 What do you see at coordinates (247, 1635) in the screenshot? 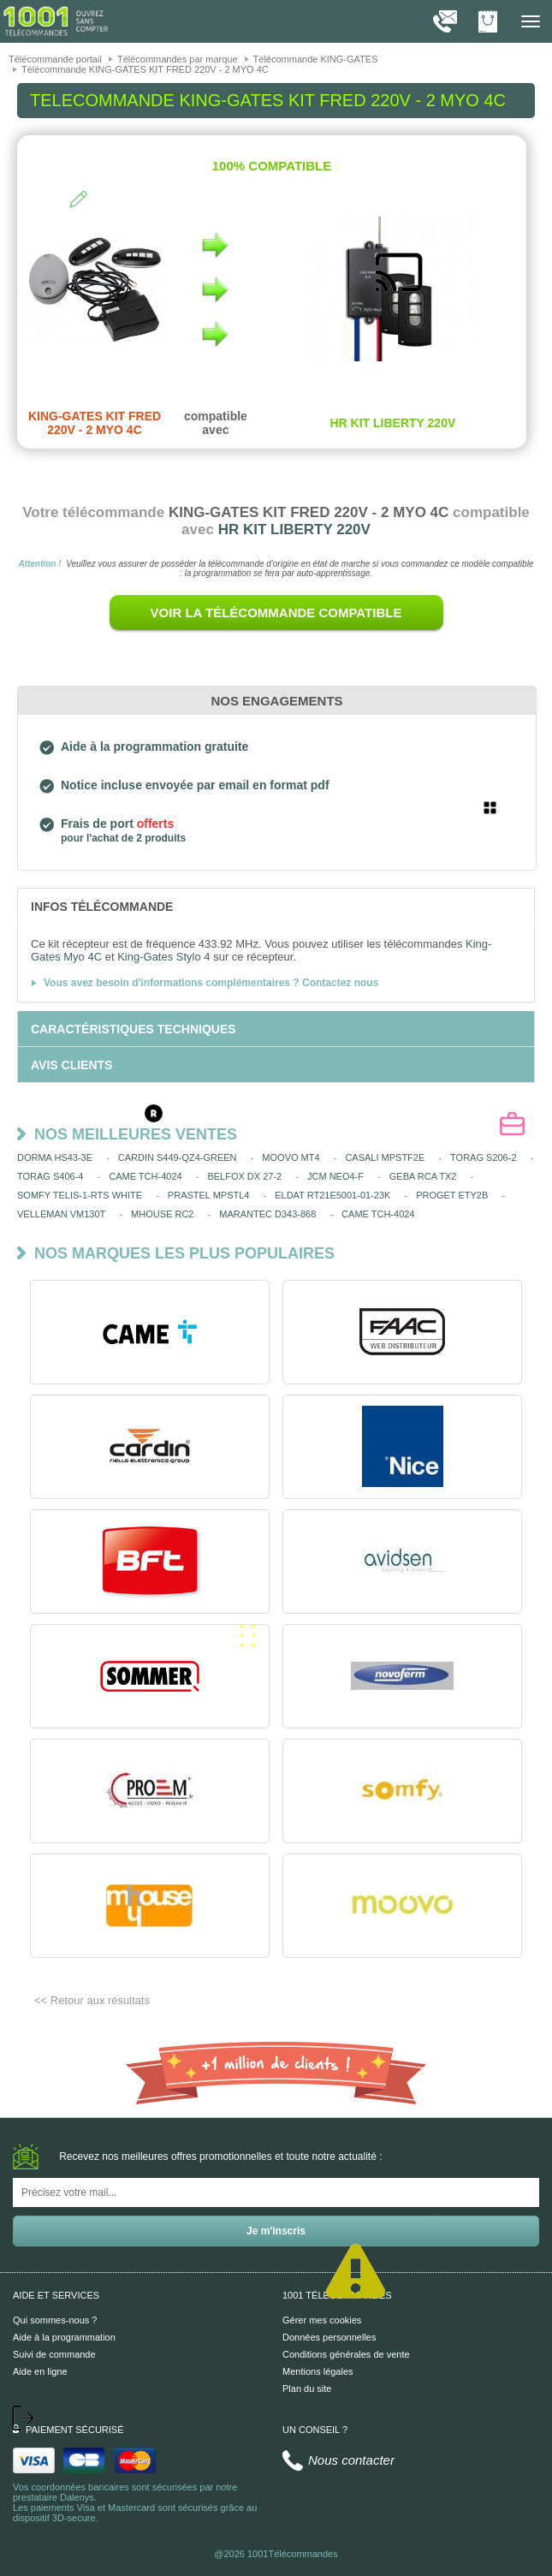
I see `drag to reorder items in a list` at bounding box center [247, 1635].